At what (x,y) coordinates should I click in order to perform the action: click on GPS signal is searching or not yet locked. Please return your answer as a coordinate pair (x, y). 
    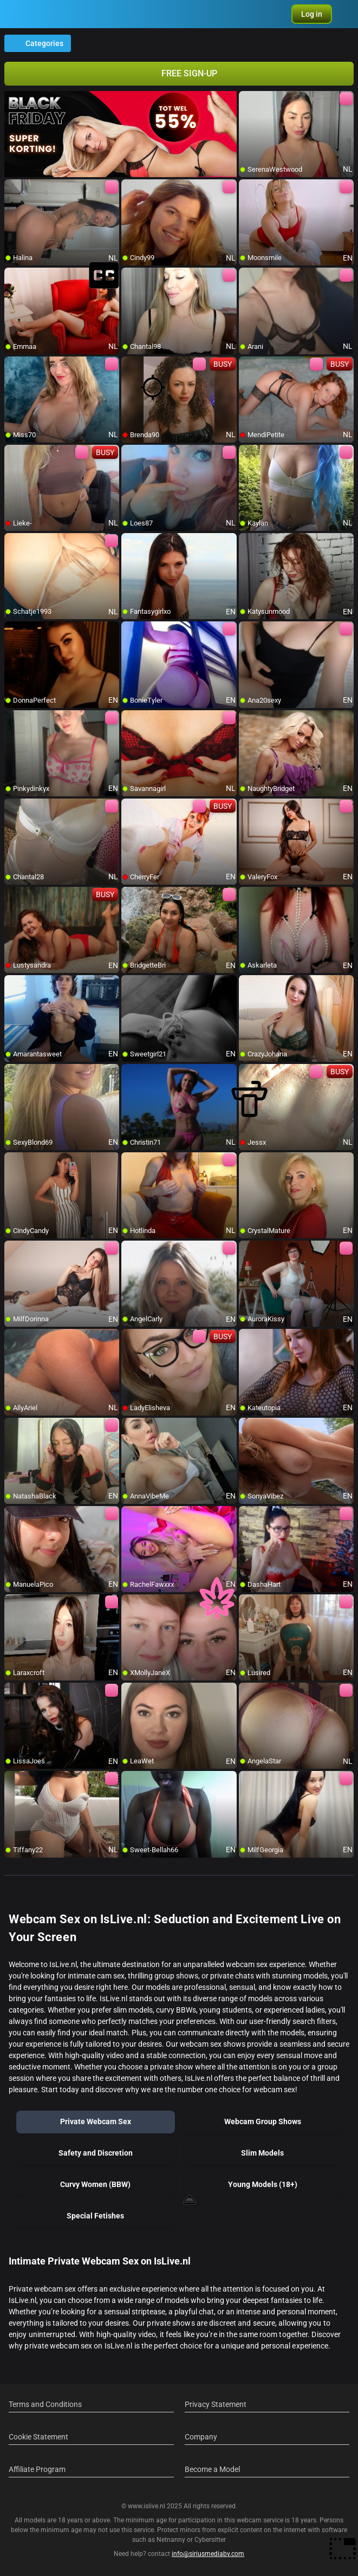
    Looking at the image, I should click on (153, 387).